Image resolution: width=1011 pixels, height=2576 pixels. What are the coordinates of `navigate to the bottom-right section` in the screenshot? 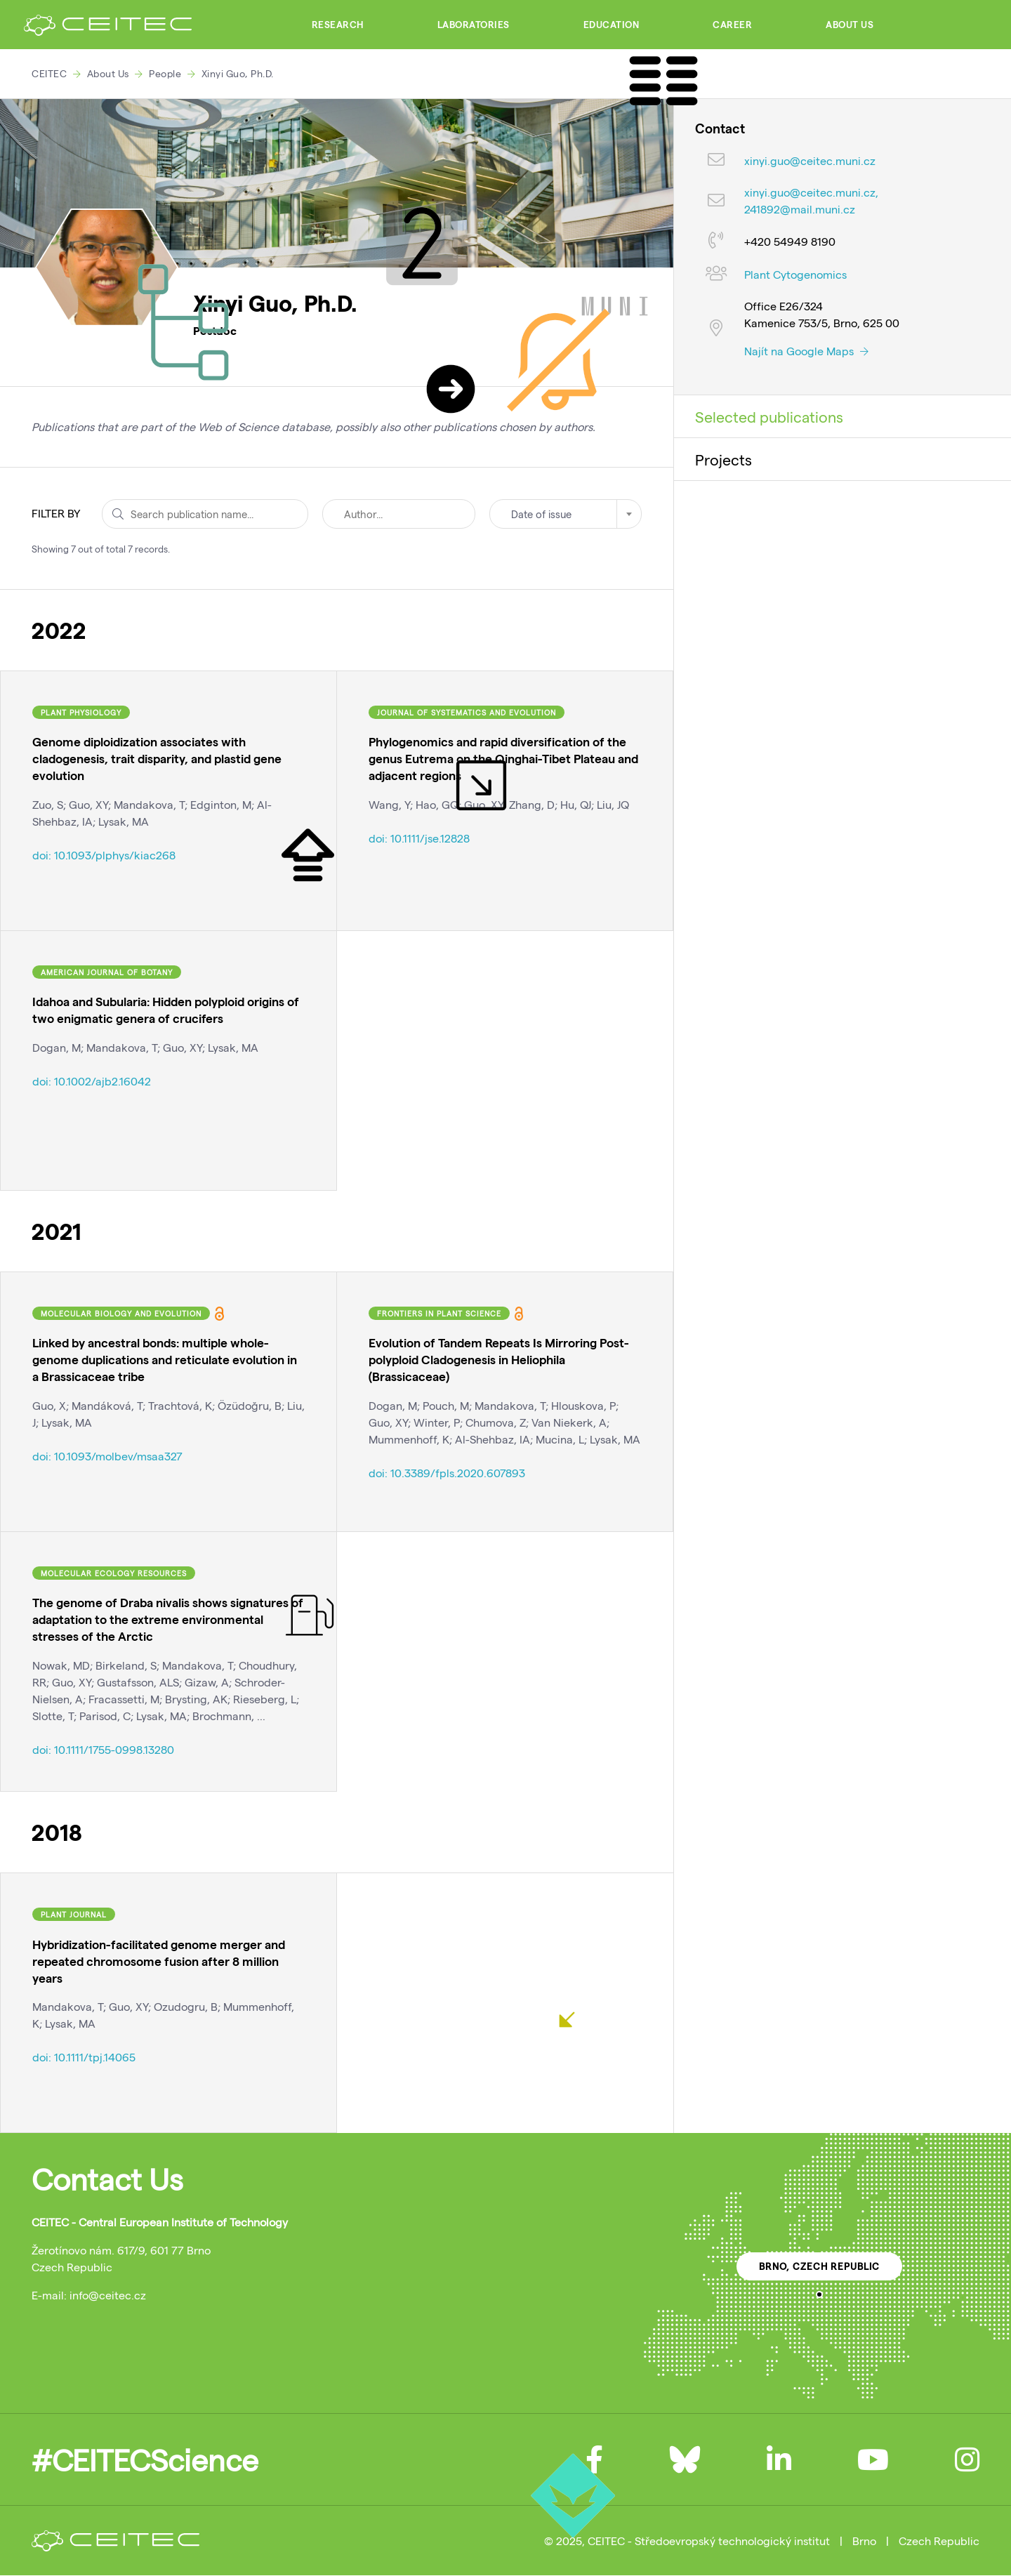 It's located at (481, 785).